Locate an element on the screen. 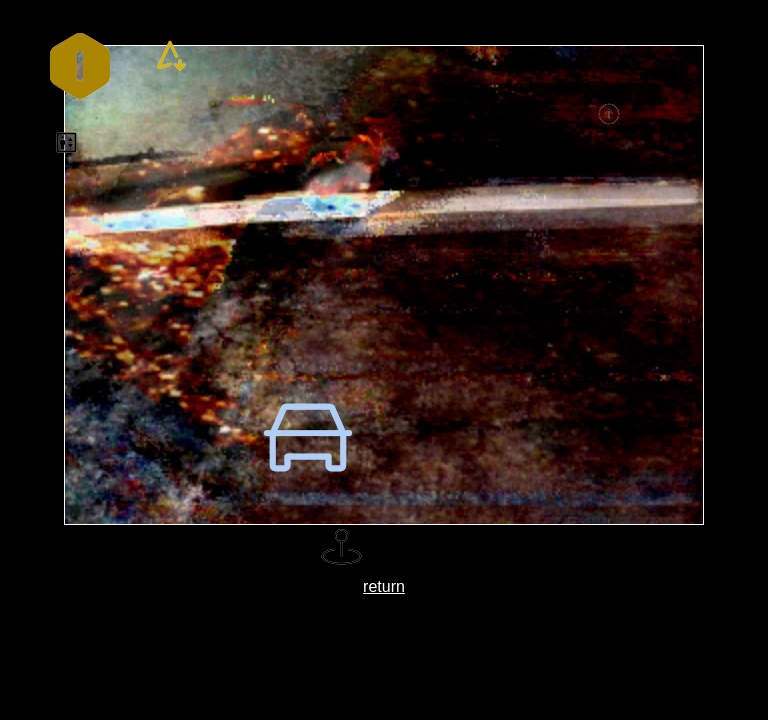 This screenshot has height=720, width=768. view information or details is located at coordinates (80, 66).